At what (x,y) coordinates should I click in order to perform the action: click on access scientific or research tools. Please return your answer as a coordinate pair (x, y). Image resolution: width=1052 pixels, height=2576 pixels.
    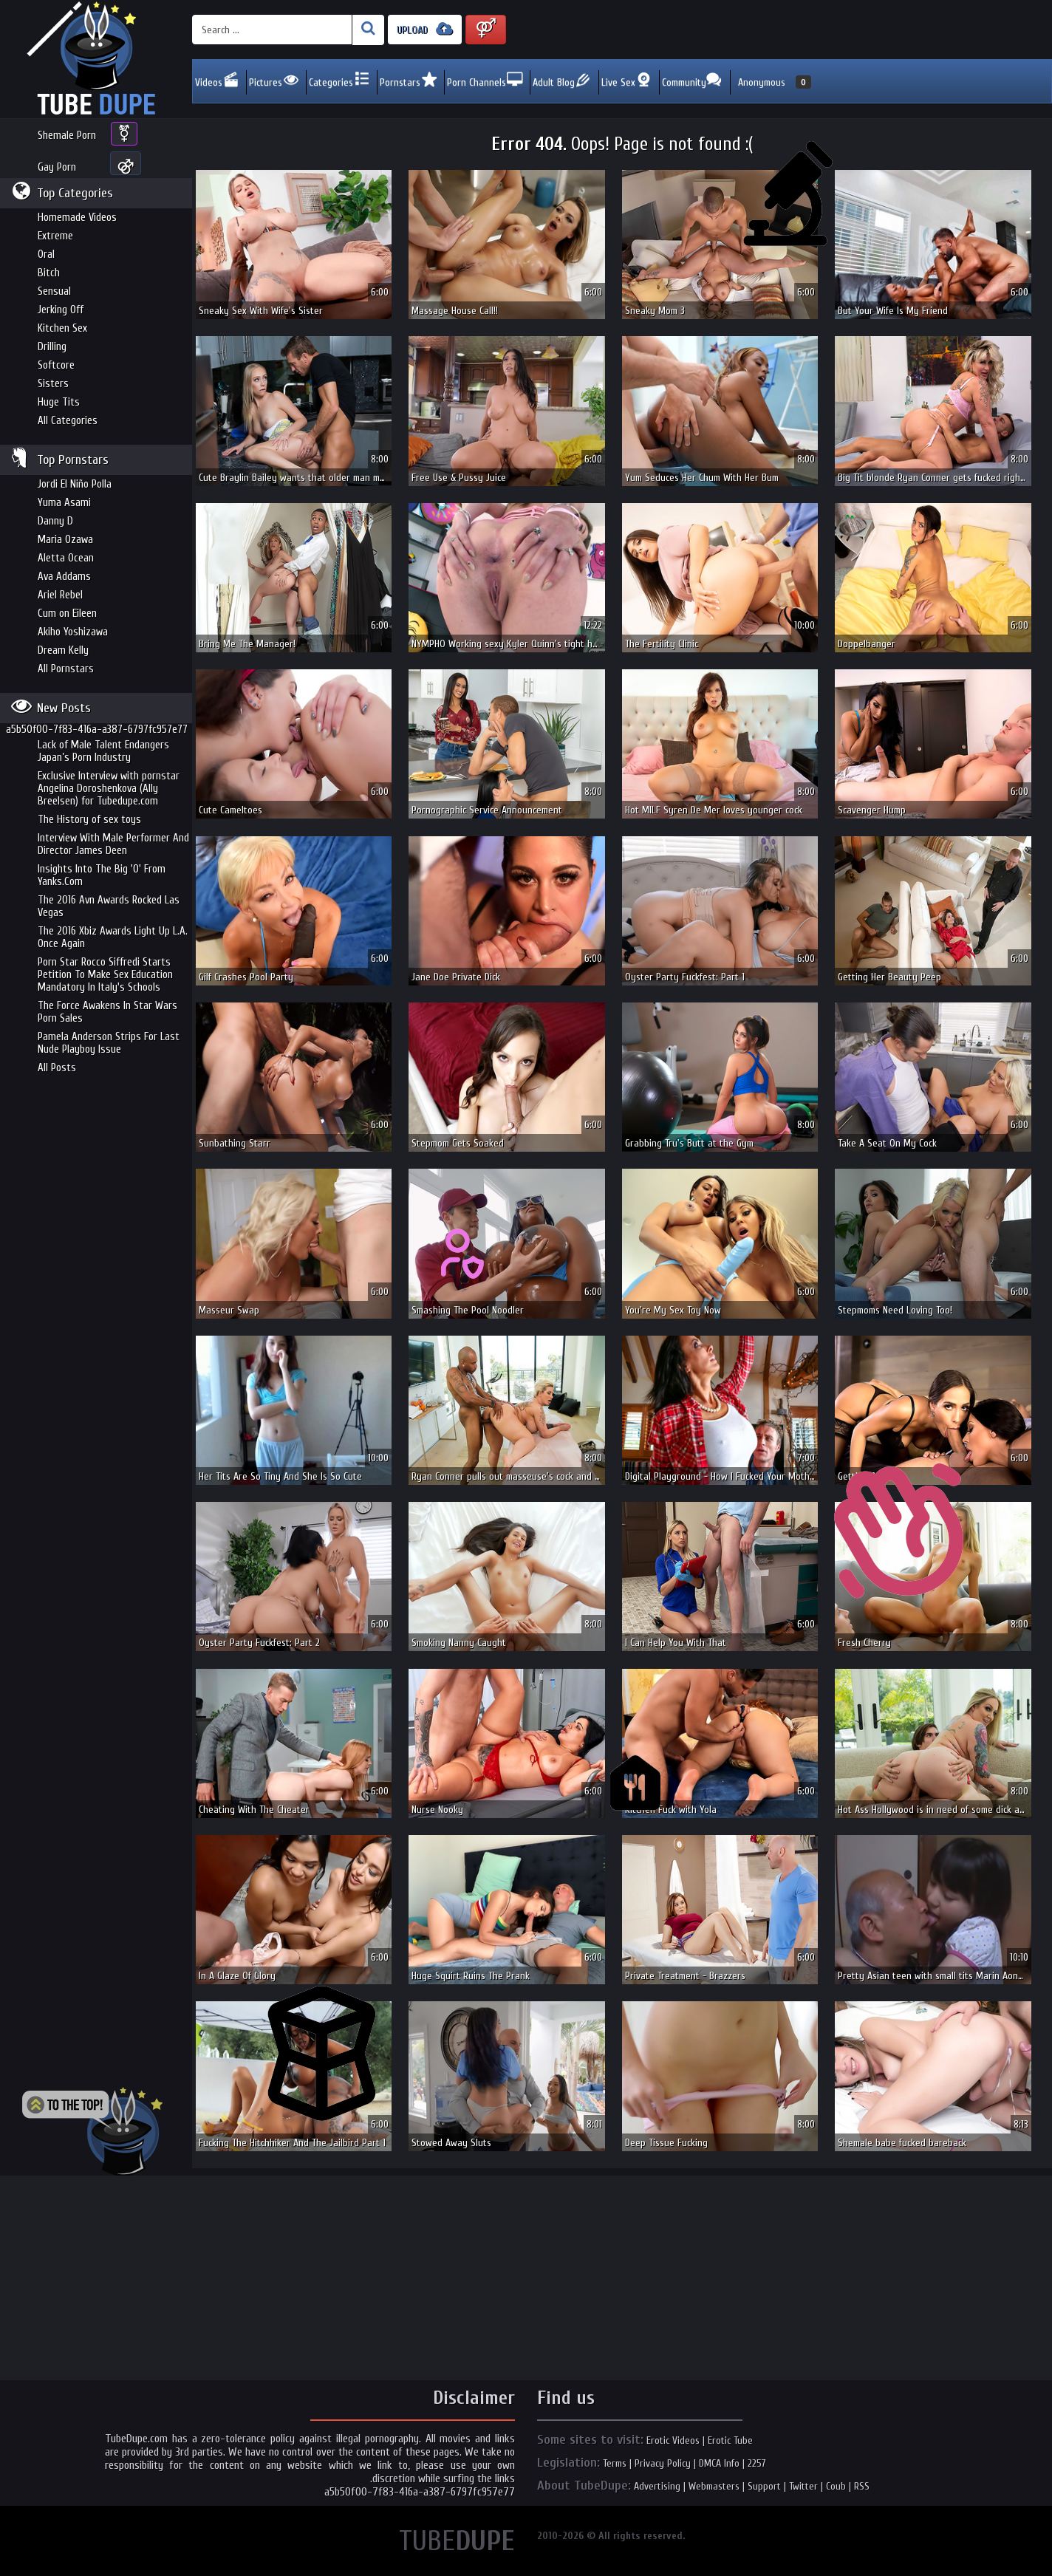
    Looking at the image, I should click on (785, 194).